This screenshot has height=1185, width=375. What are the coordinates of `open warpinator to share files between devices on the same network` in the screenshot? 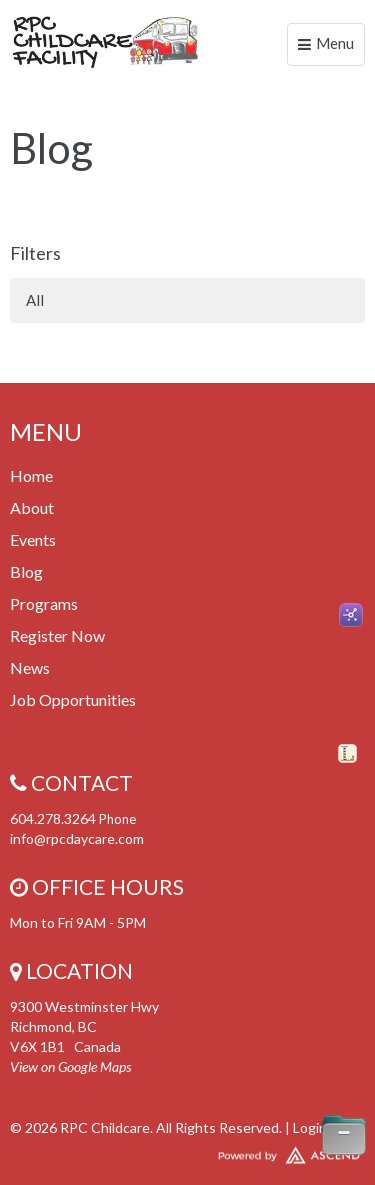 It's located at (351, 615).